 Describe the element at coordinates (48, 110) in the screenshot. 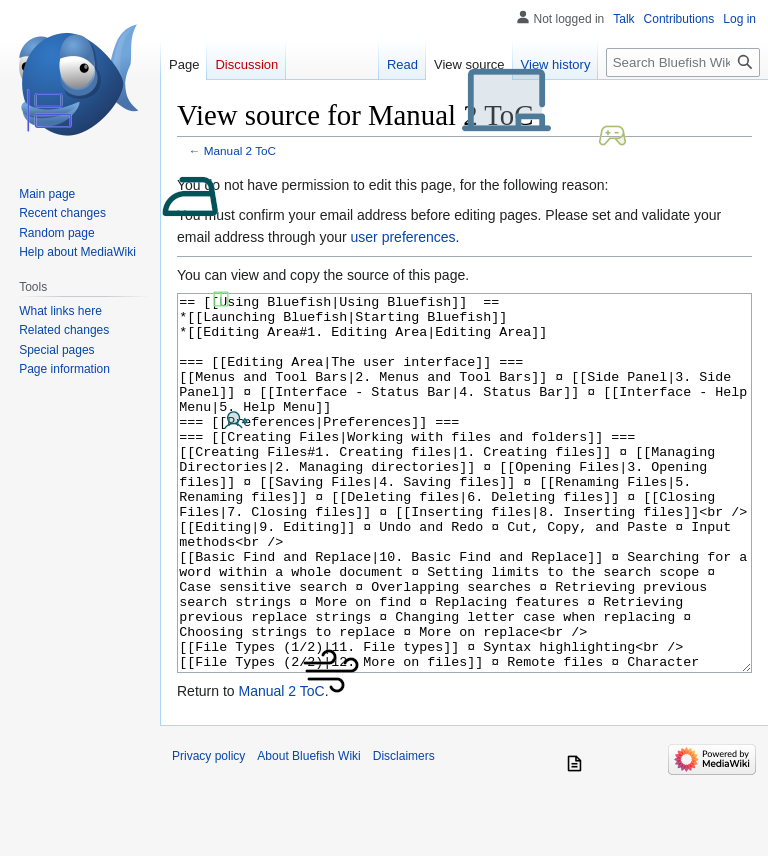

I see `align text to the left margin` at that location.